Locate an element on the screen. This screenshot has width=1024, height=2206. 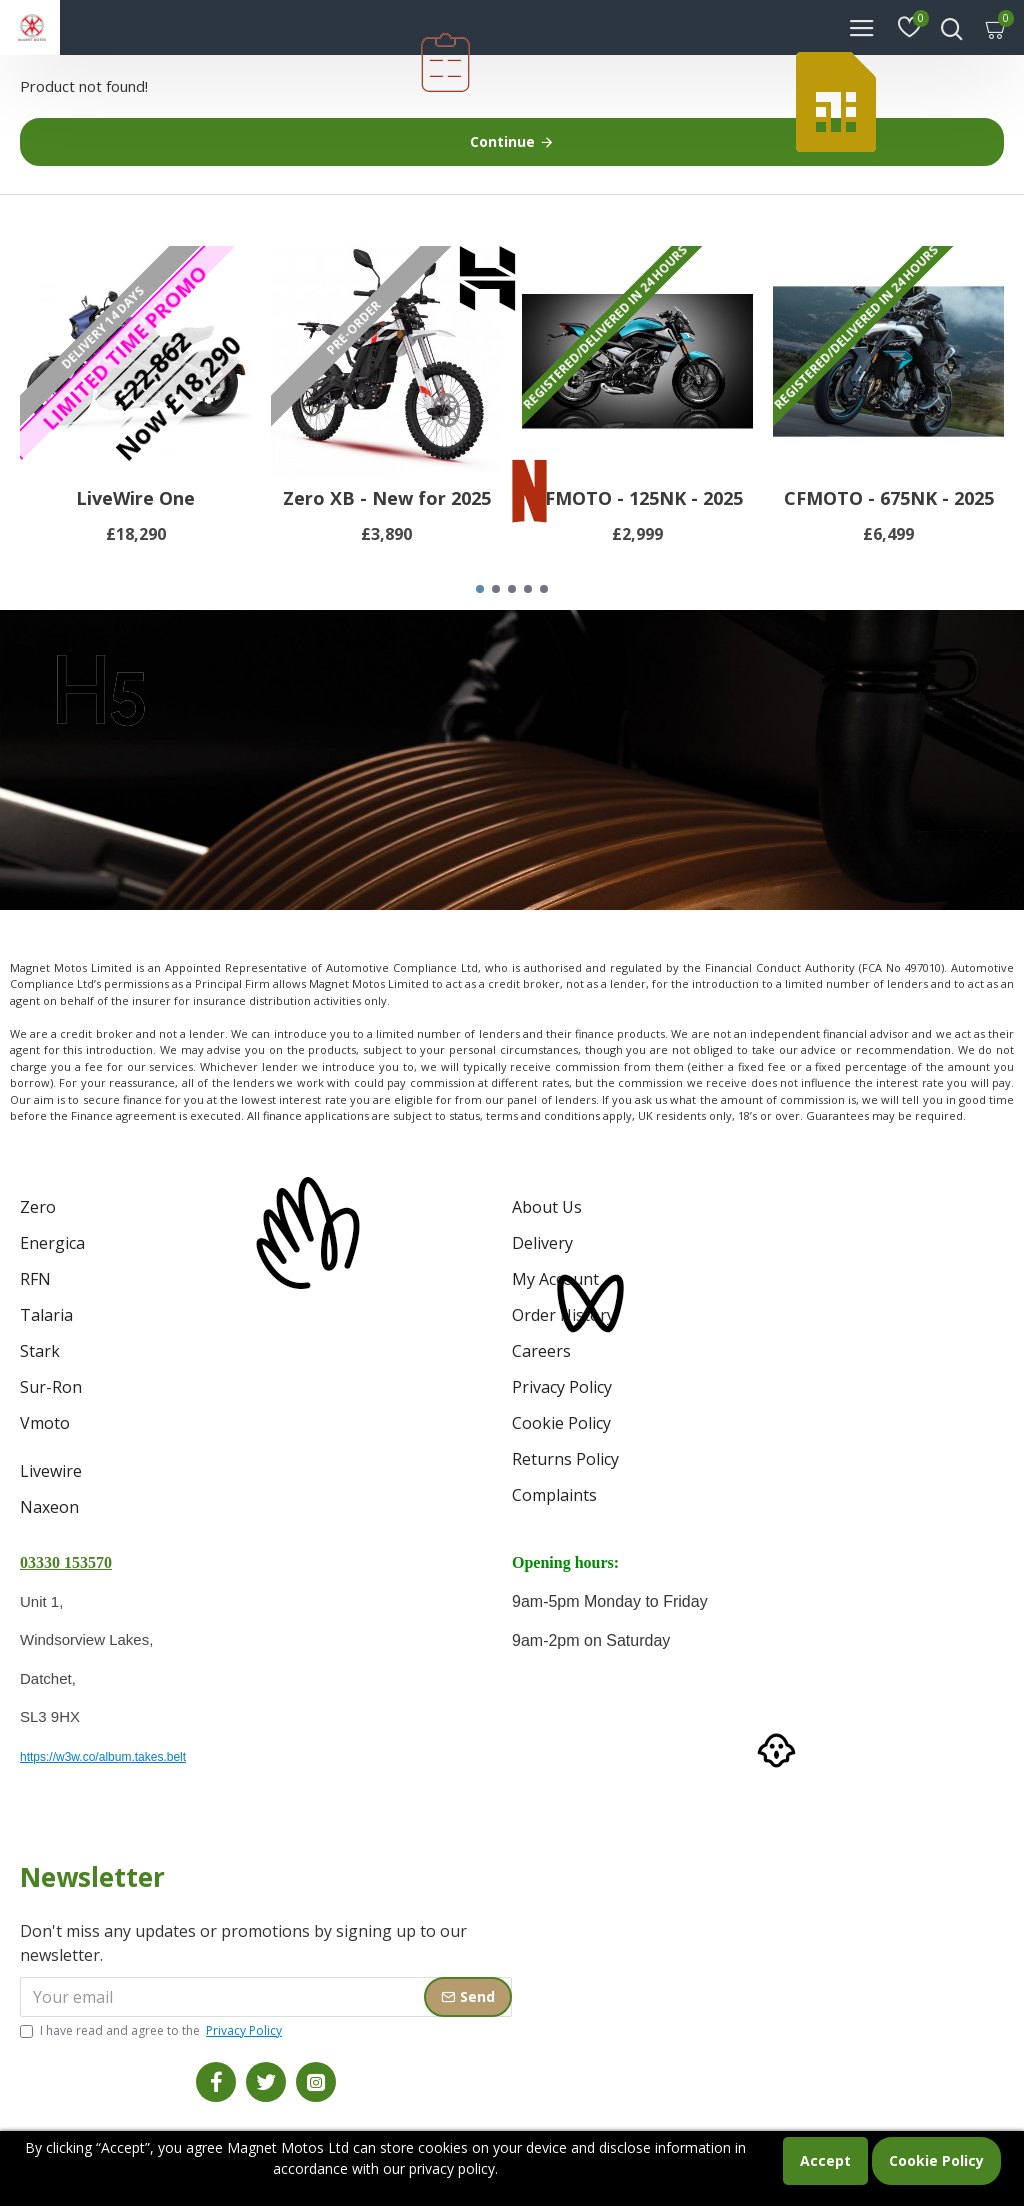
open the Netflix app is located at coordinates (529, 491).